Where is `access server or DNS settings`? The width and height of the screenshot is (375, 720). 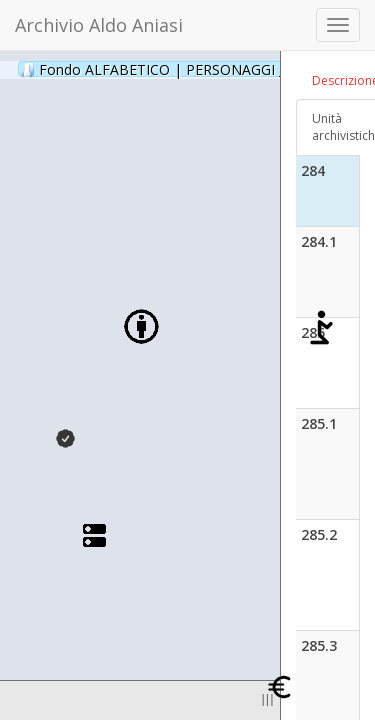 access server or DNS settings is located at coordinates (94, 535).